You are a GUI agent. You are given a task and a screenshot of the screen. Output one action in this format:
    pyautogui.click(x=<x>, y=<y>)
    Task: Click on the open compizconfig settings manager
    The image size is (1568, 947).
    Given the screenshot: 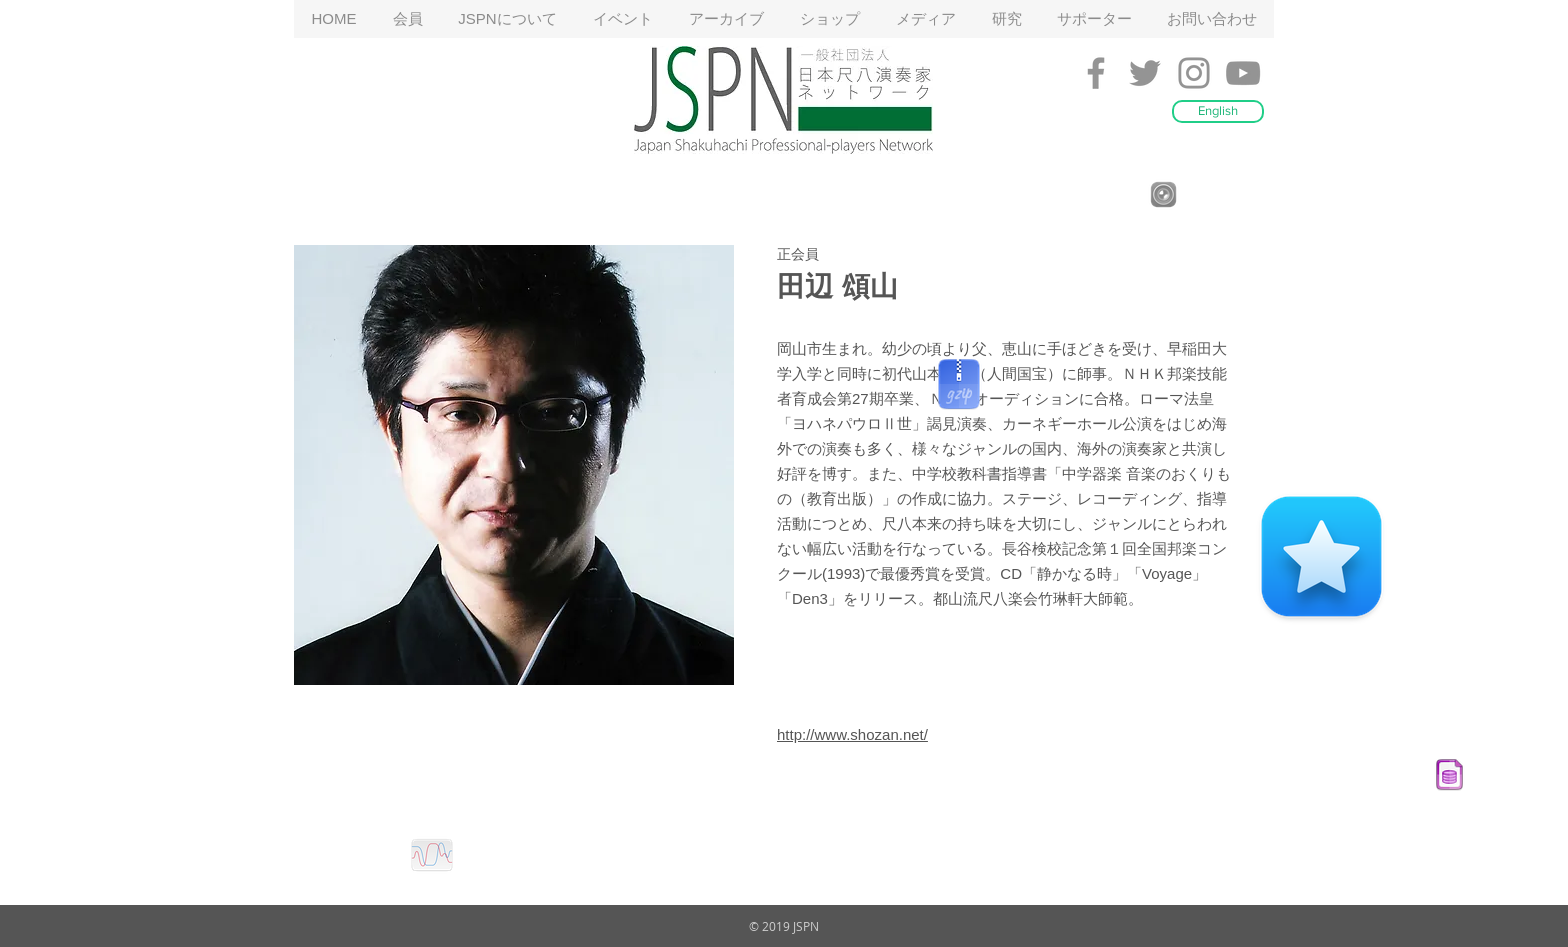 What is the action you would take?
    pyautogui.click(x=1321, y=556)
    